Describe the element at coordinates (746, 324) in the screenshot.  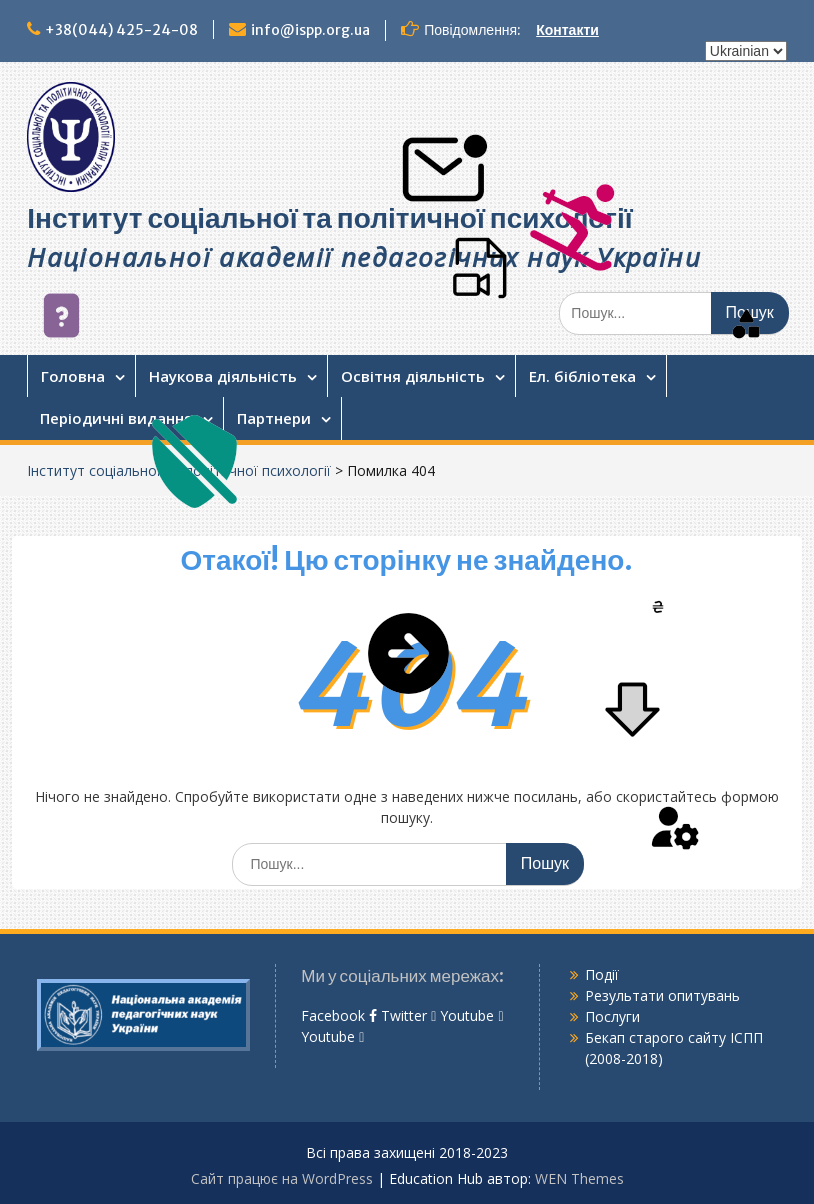
I see `access shape tools or drawing options` at that location.